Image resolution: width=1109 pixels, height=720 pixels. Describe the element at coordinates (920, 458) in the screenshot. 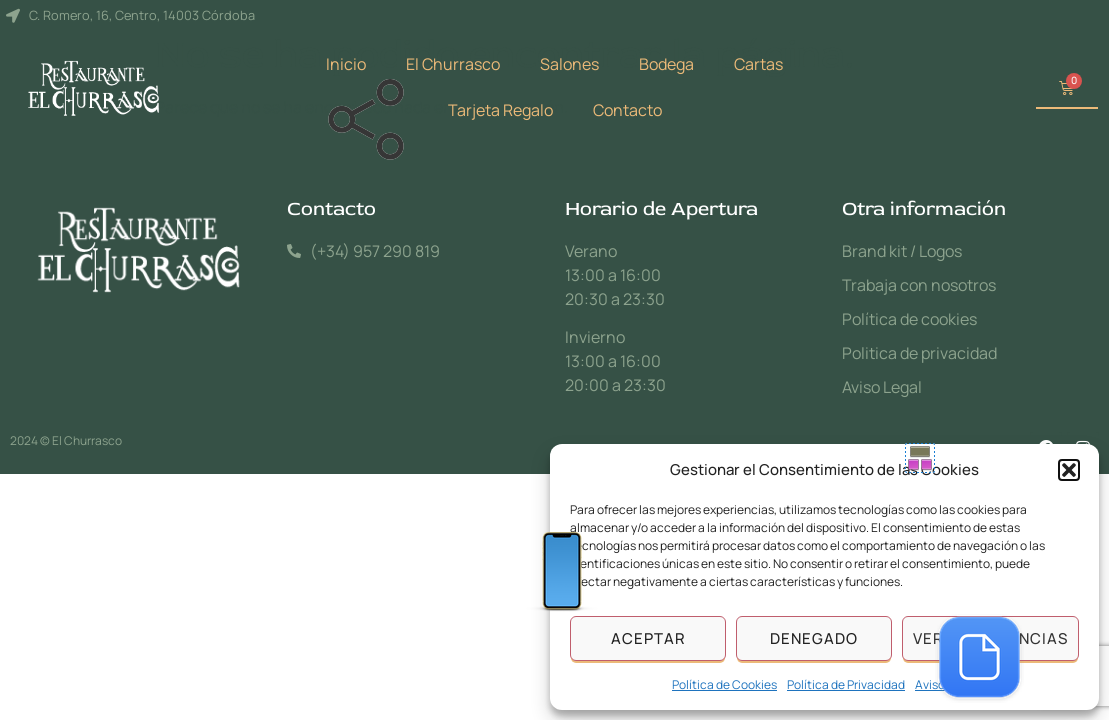

I see `select all items in the current view` at that location.